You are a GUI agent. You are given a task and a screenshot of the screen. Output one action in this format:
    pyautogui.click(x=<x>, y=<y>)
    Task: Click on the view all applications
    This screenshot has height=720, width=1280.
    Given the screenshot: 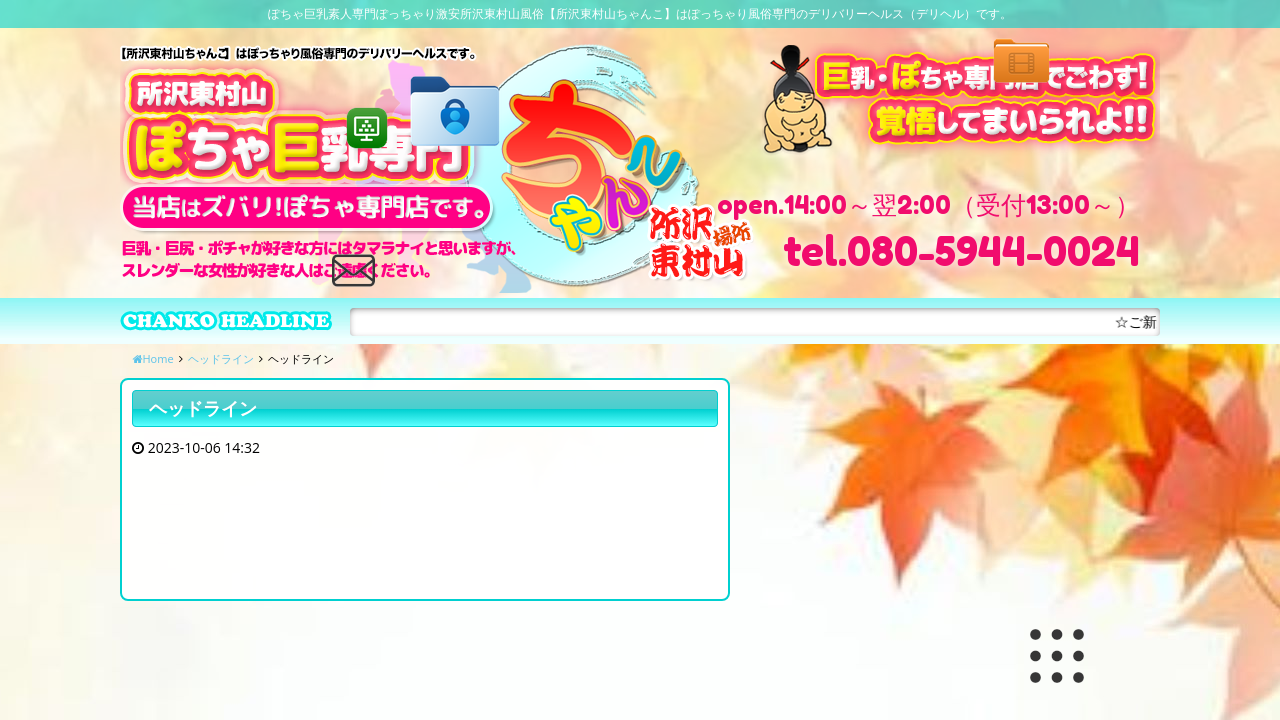 What is the action you would take?
    pyautogui.click(x=1057, y=656)
    